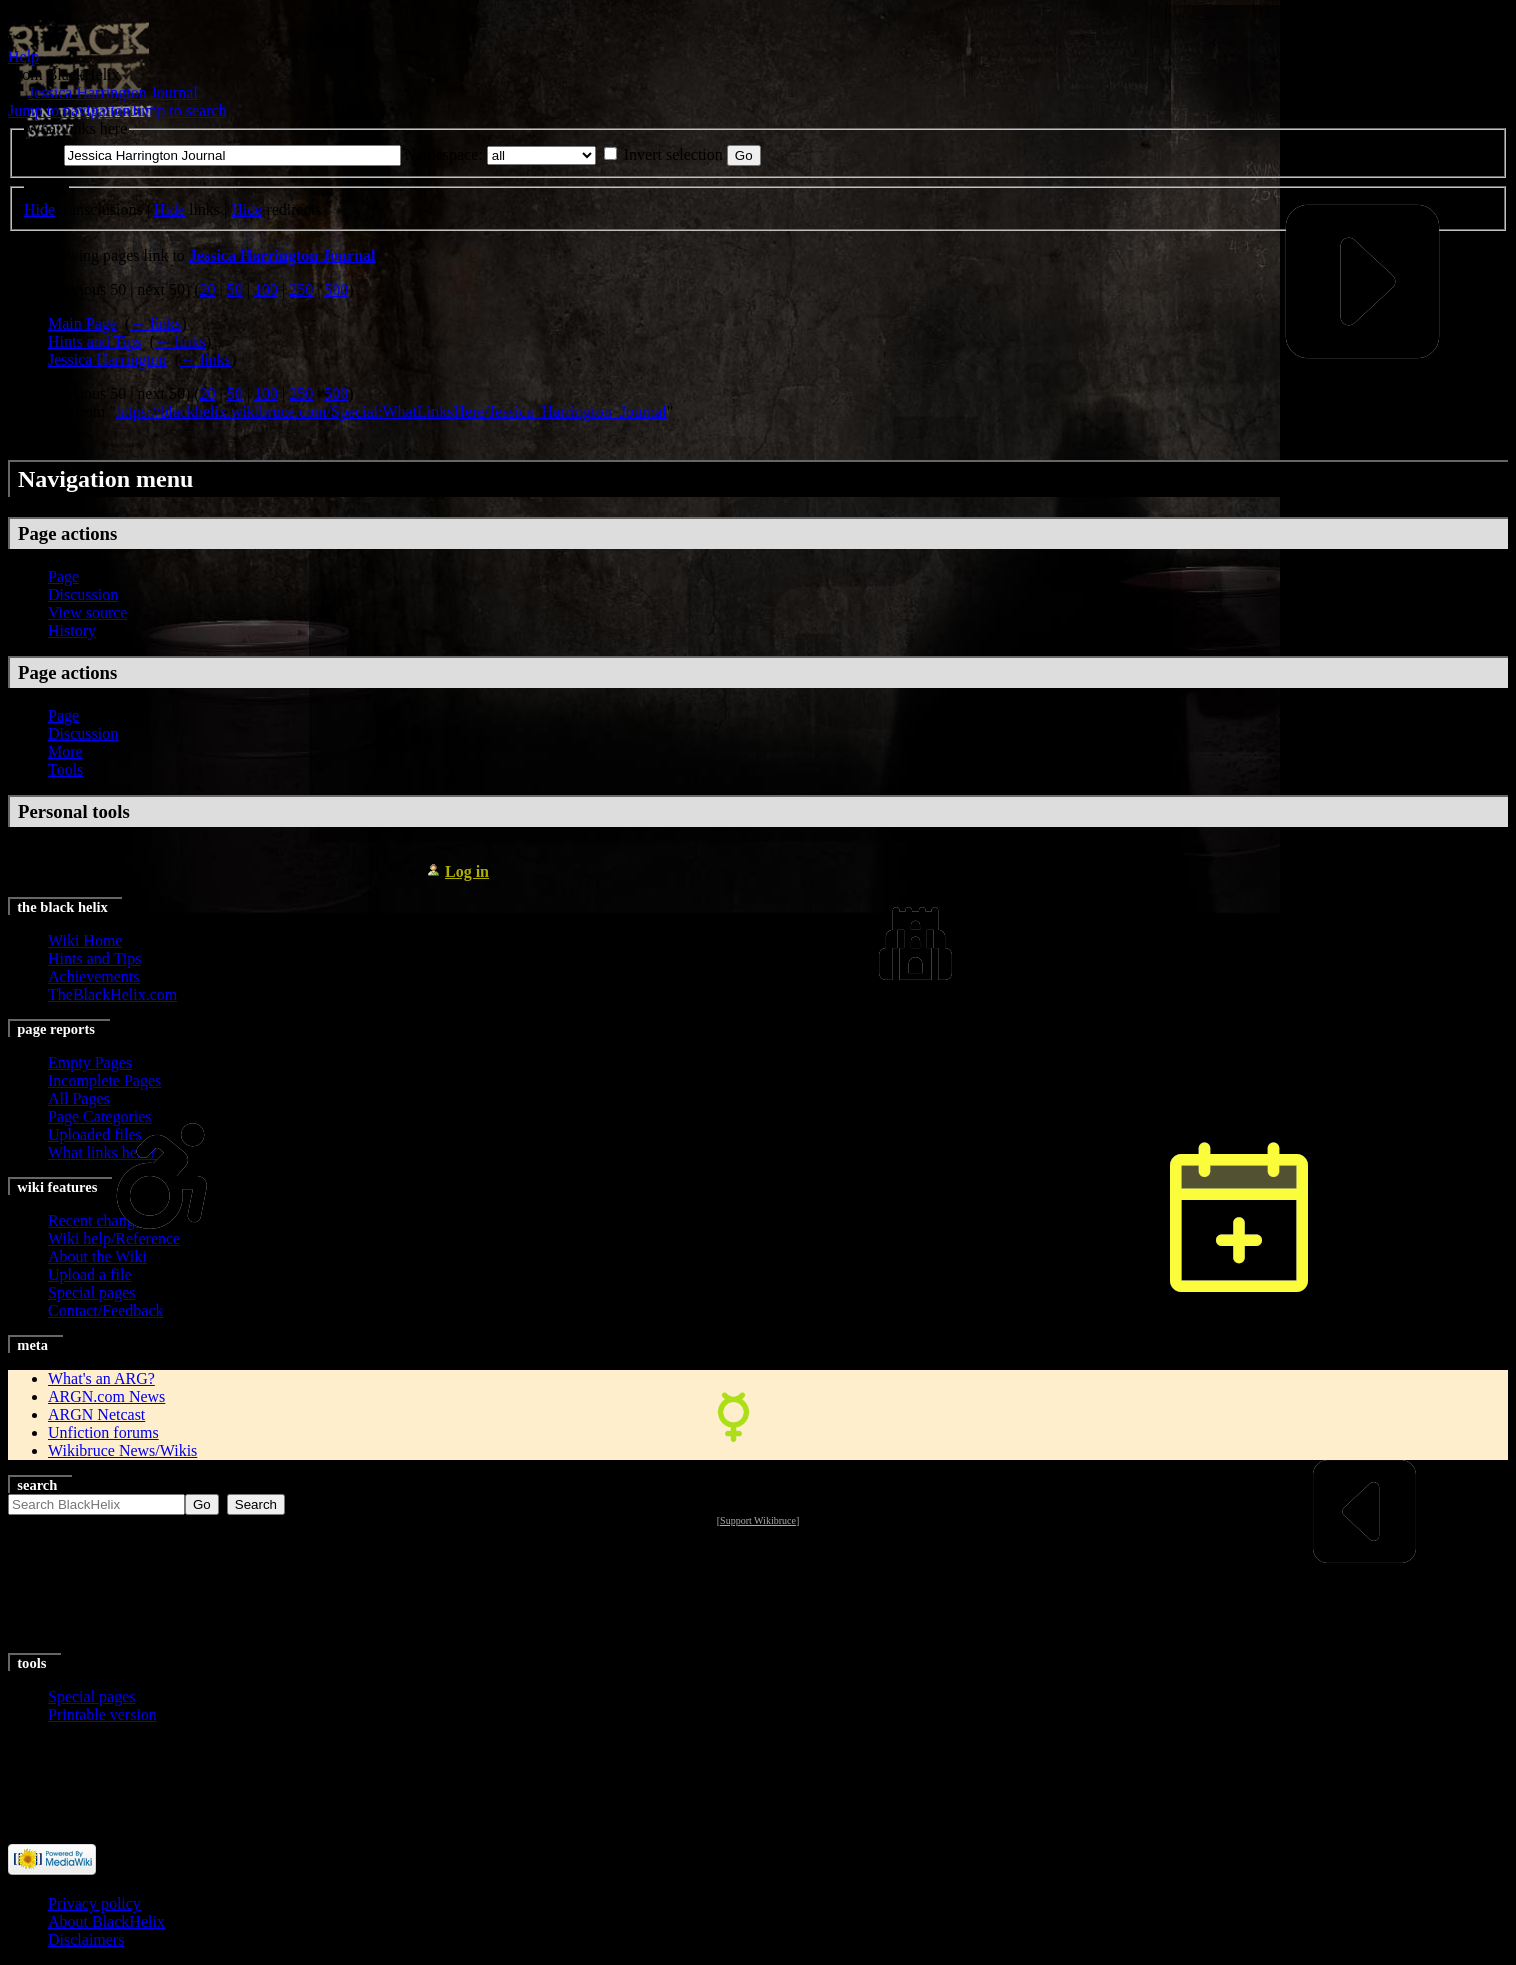  What do you see at coordinates (1239, 1223) in the screenshot?
I see `add a new event to your calendar` at bounding box center [1239, 1223].